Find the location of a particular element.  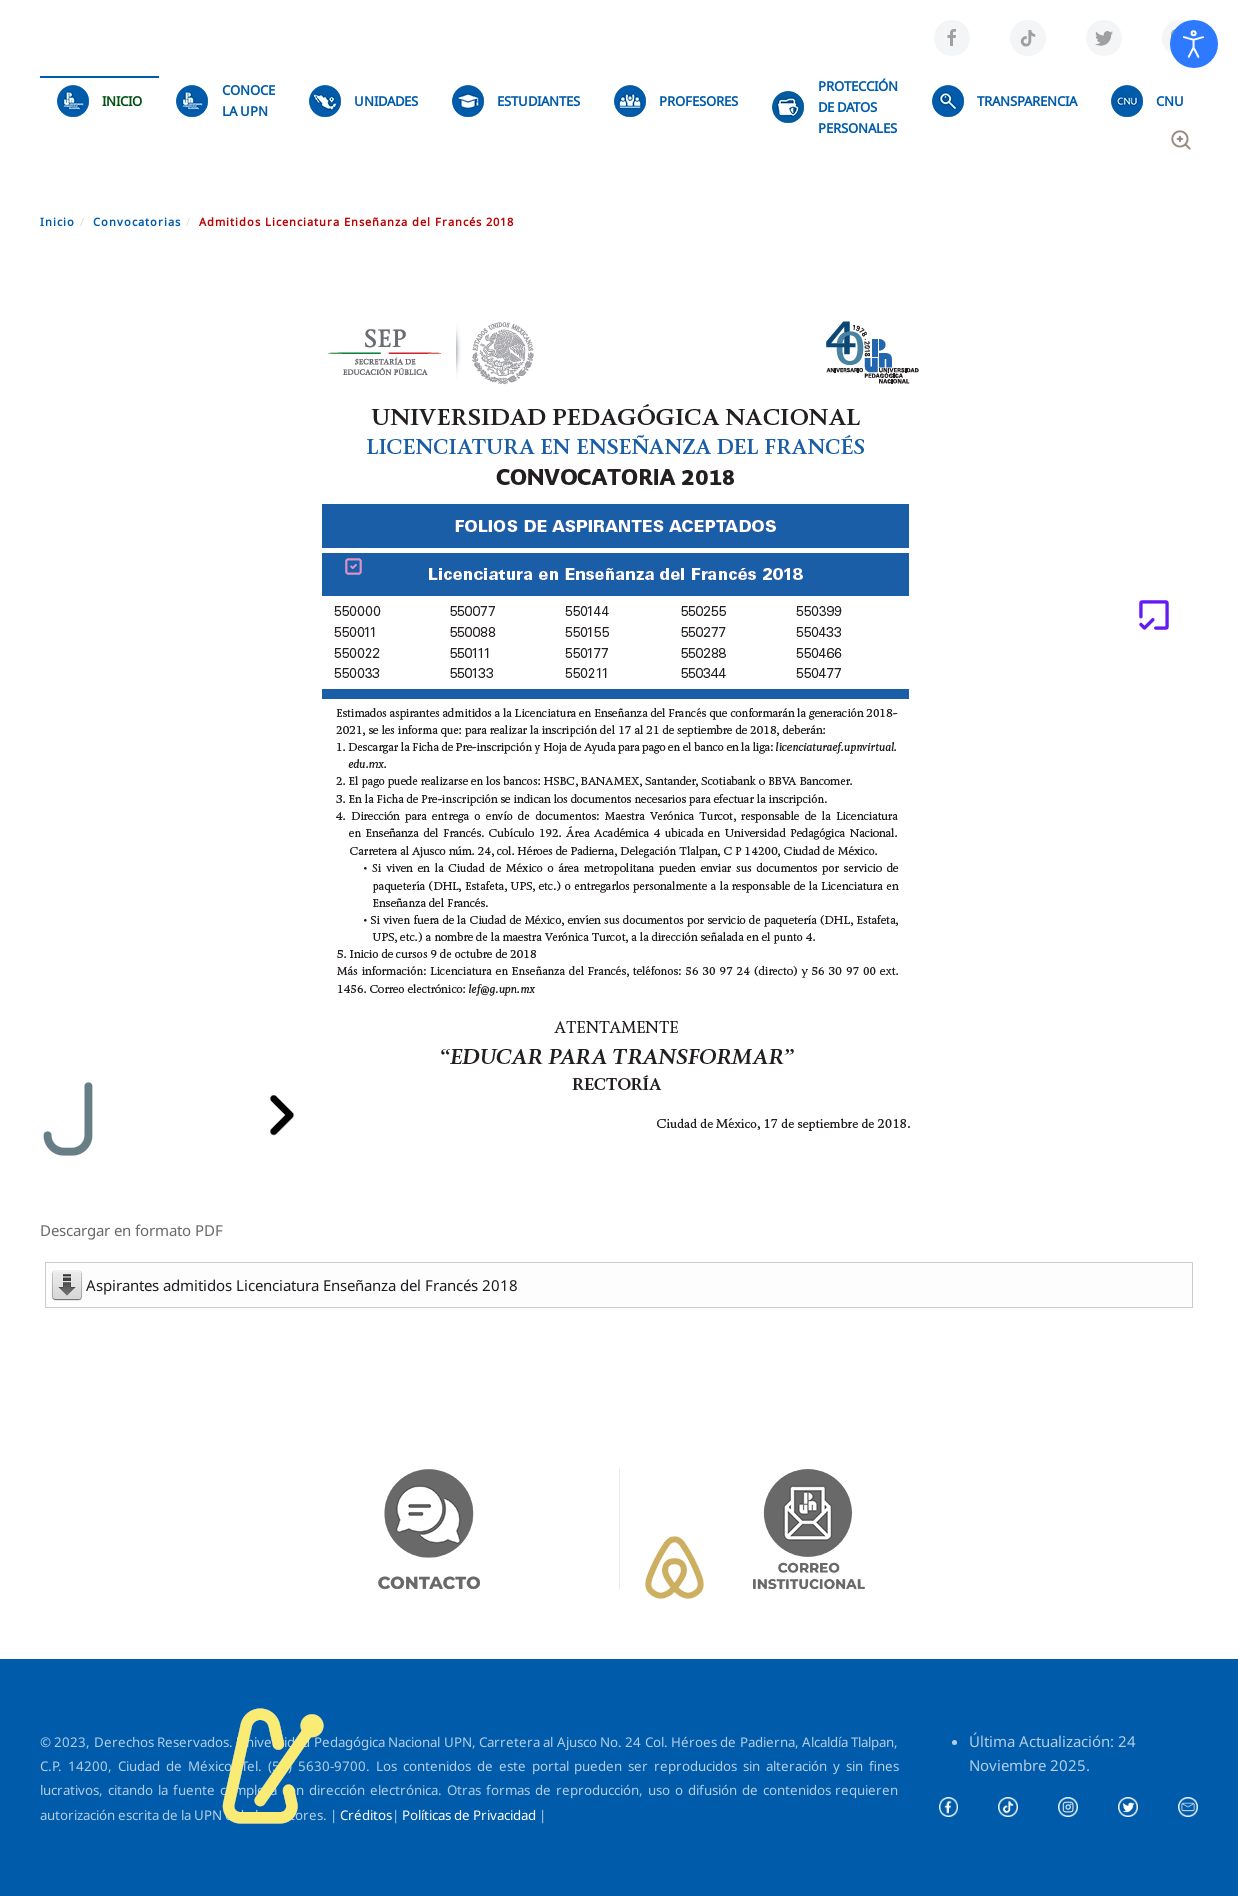

mark a task or item as complete is located at coordinates (353, 566).